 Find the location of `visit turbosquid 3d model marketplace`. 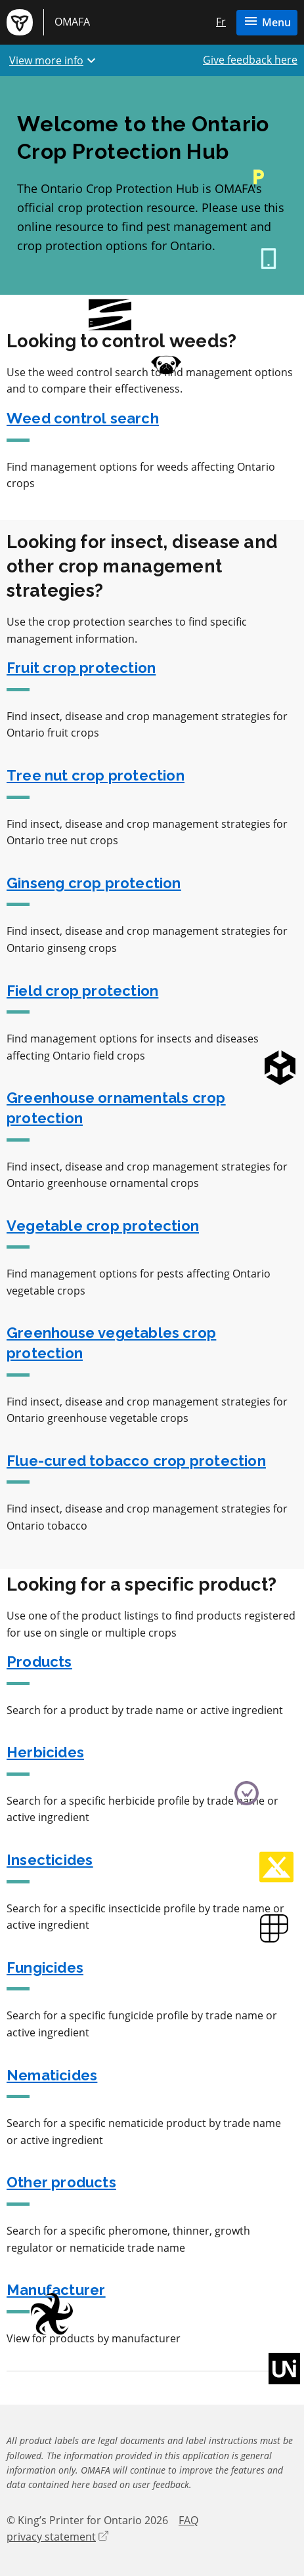

visit turbosquid 3d model marketplace is located at coordinates (52, 2314).